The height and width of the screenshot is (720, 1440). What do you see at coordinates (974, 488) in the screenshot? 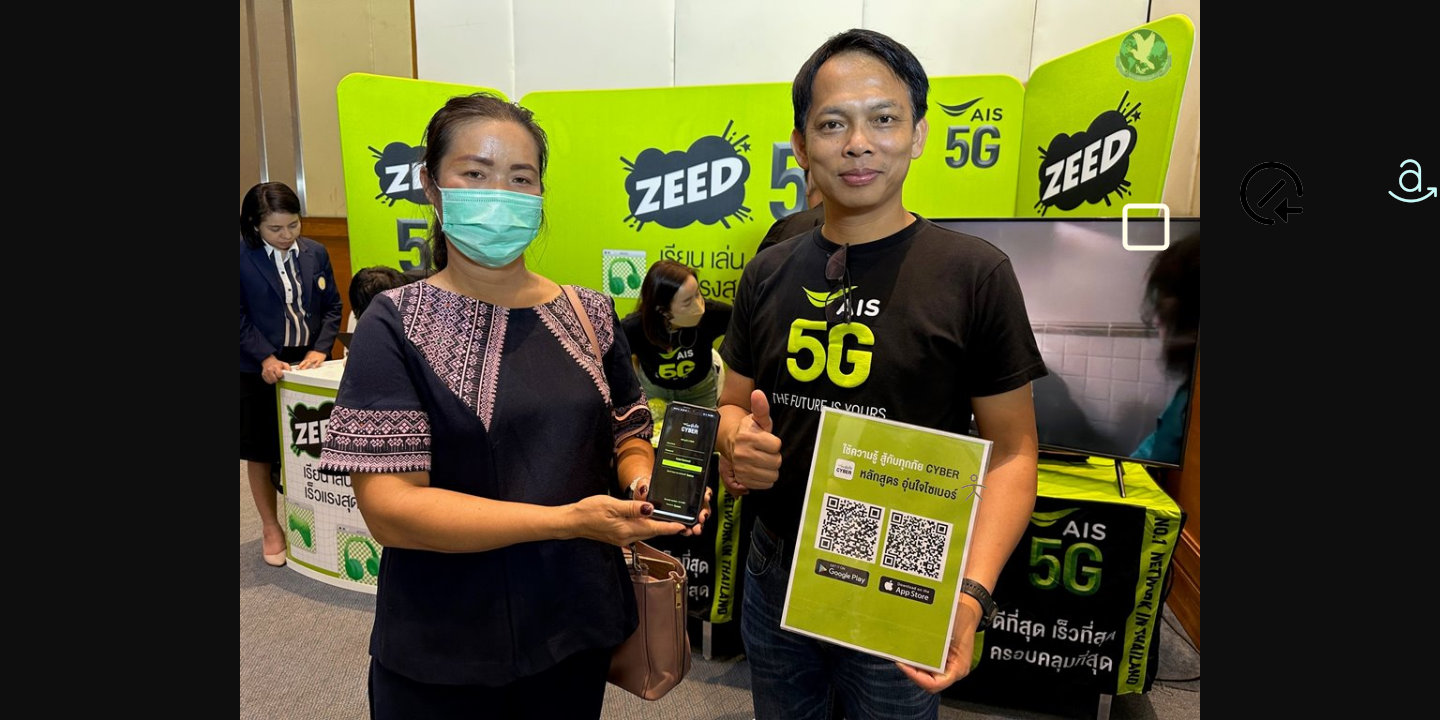
I see `view user profile` at bounding box center [974, 488].